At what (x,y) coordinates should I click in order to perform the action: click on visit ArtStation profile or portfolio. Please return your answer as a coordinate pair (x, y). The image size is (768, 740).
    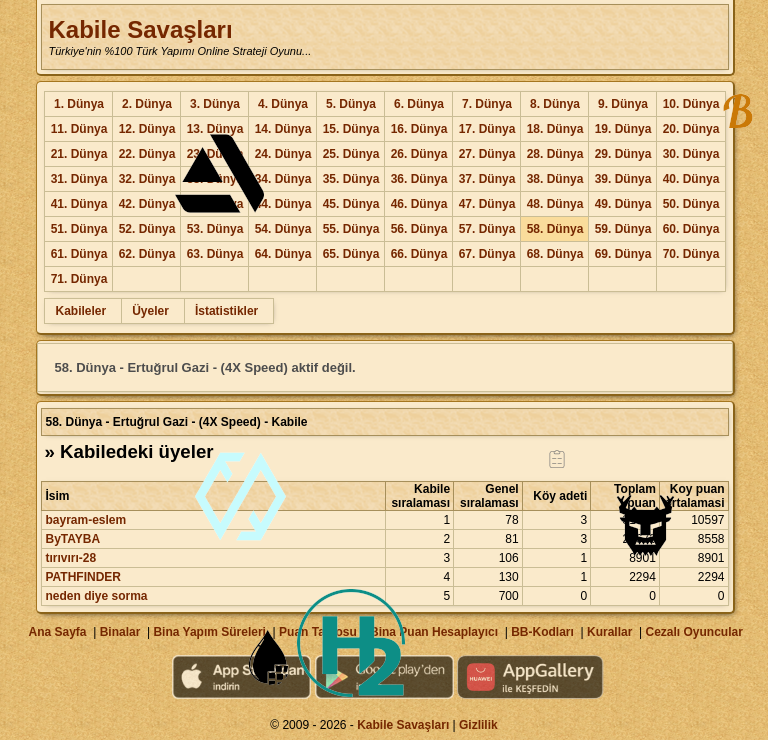
    Looking at the image, I should click on (219, 173).